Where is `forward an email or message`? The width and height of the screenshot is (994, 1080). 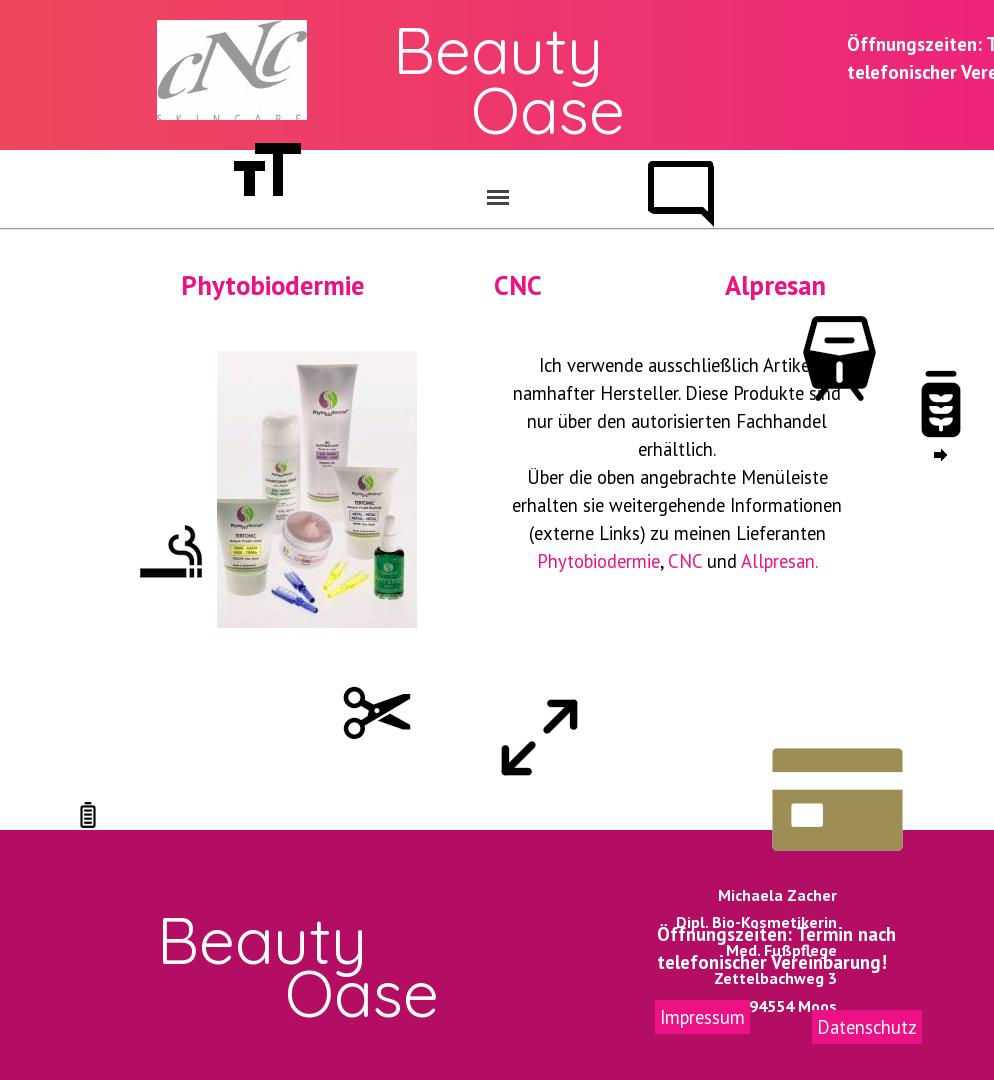 forward an email or message is located at coordinates (941, 455).